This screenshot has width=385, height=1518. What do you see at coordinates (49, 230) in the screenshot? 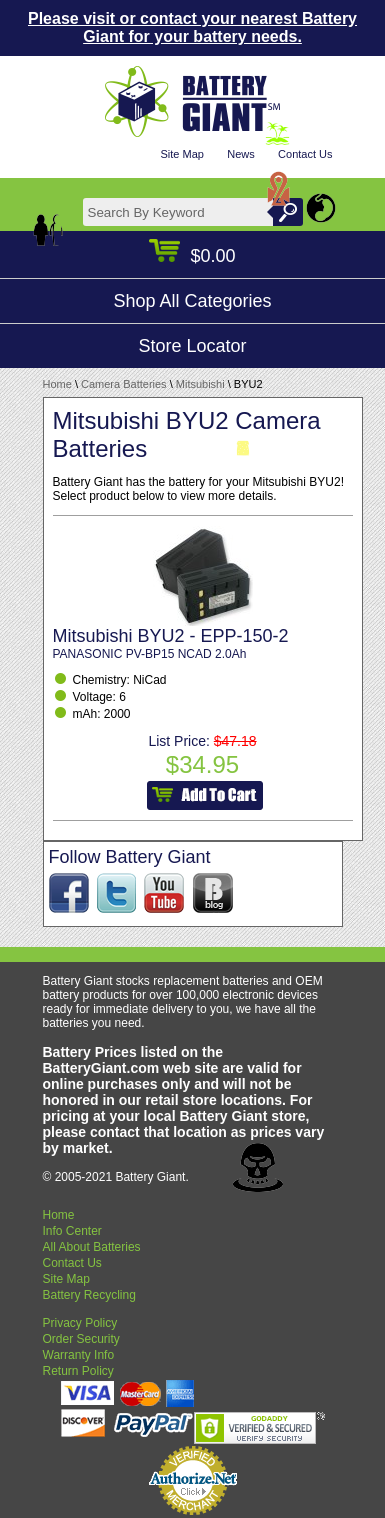
I see `indicates a follower or companion is active` at bounding box center [49, 230].